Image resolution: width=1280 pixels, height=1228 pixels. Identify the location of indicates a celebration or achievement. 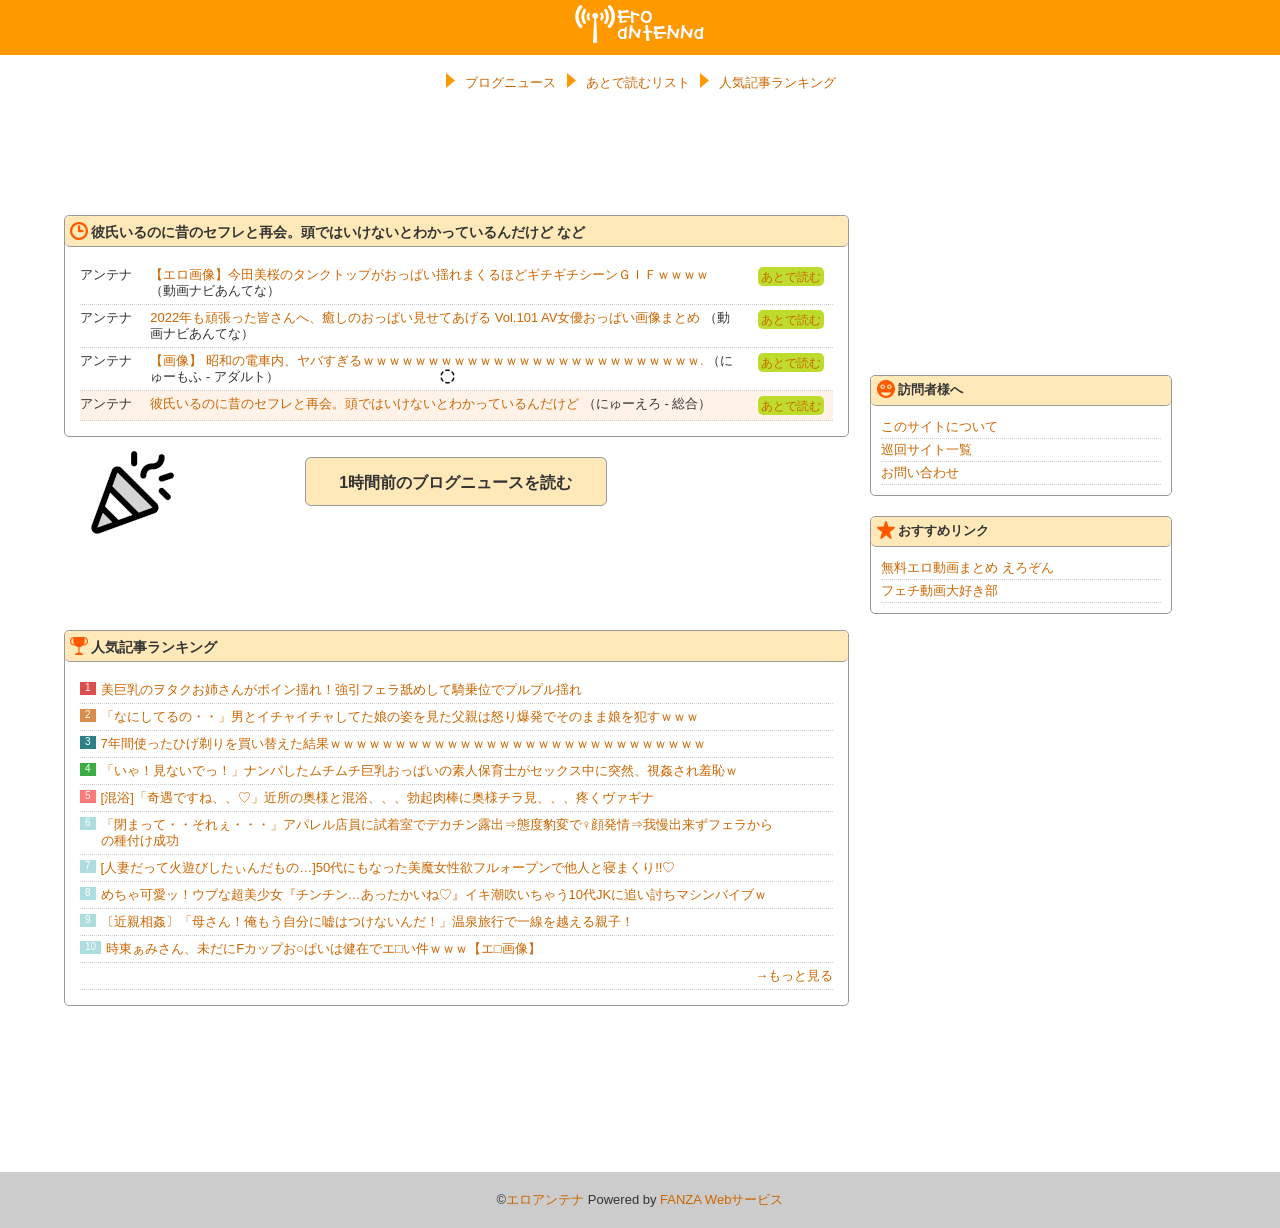
(128, 497).